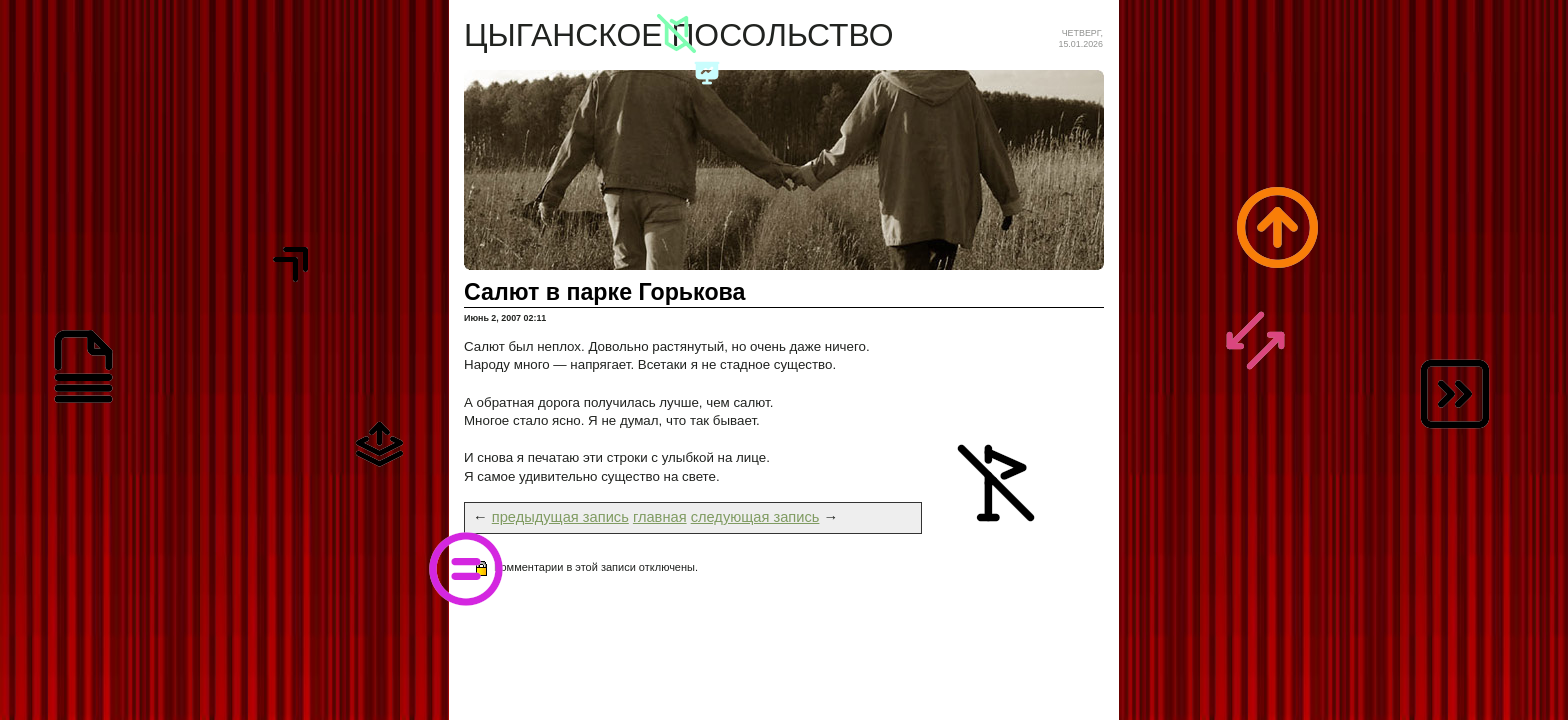  I want to click on expand or resize diagonally, so click(1255, 340).